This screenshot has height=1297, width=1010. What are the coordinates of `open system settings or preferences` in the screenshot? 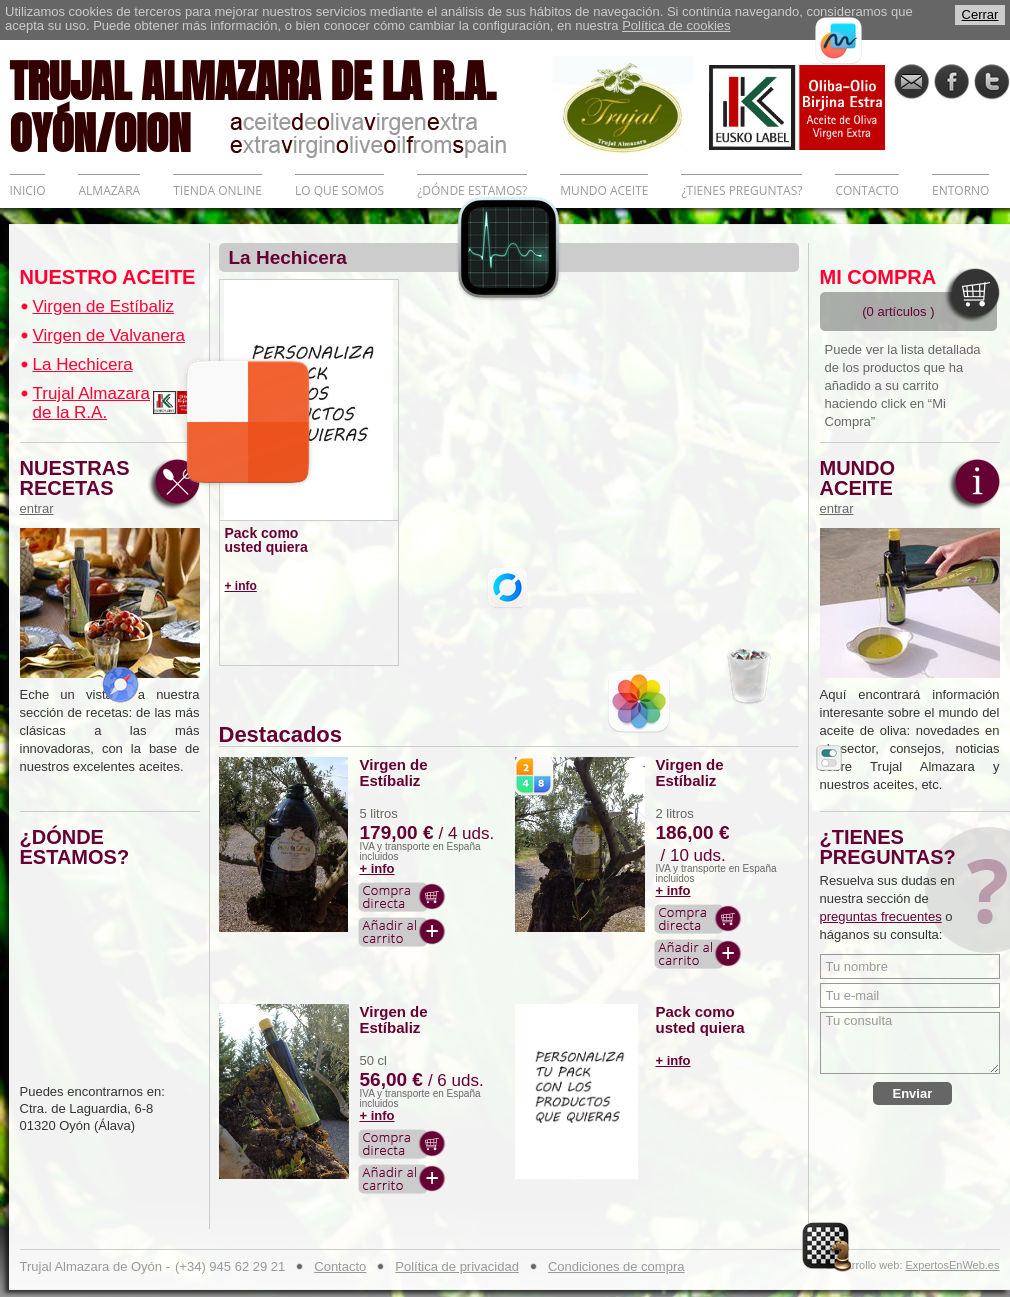 It's located at (829, 758).